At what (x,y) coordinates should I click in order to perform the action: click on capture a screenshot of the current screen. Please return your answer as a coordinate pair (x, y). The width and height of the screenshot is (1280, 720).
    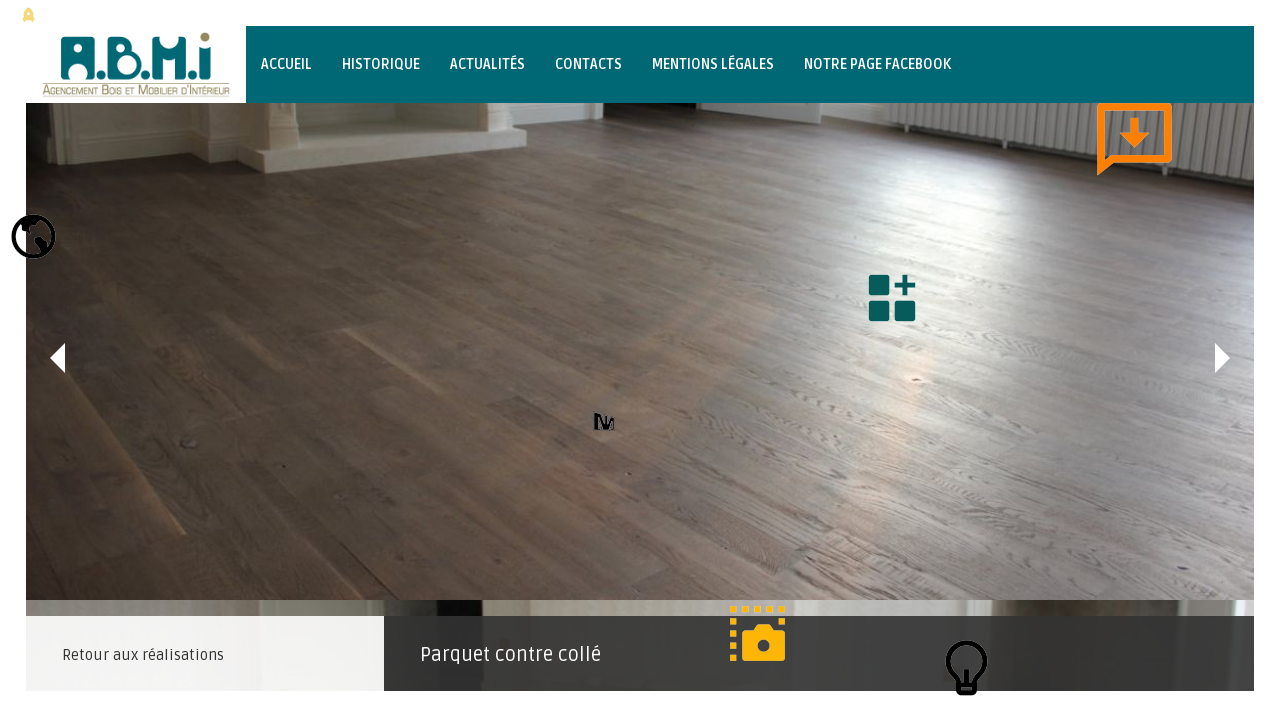
    Looking at the image, I should click on (757, 633).